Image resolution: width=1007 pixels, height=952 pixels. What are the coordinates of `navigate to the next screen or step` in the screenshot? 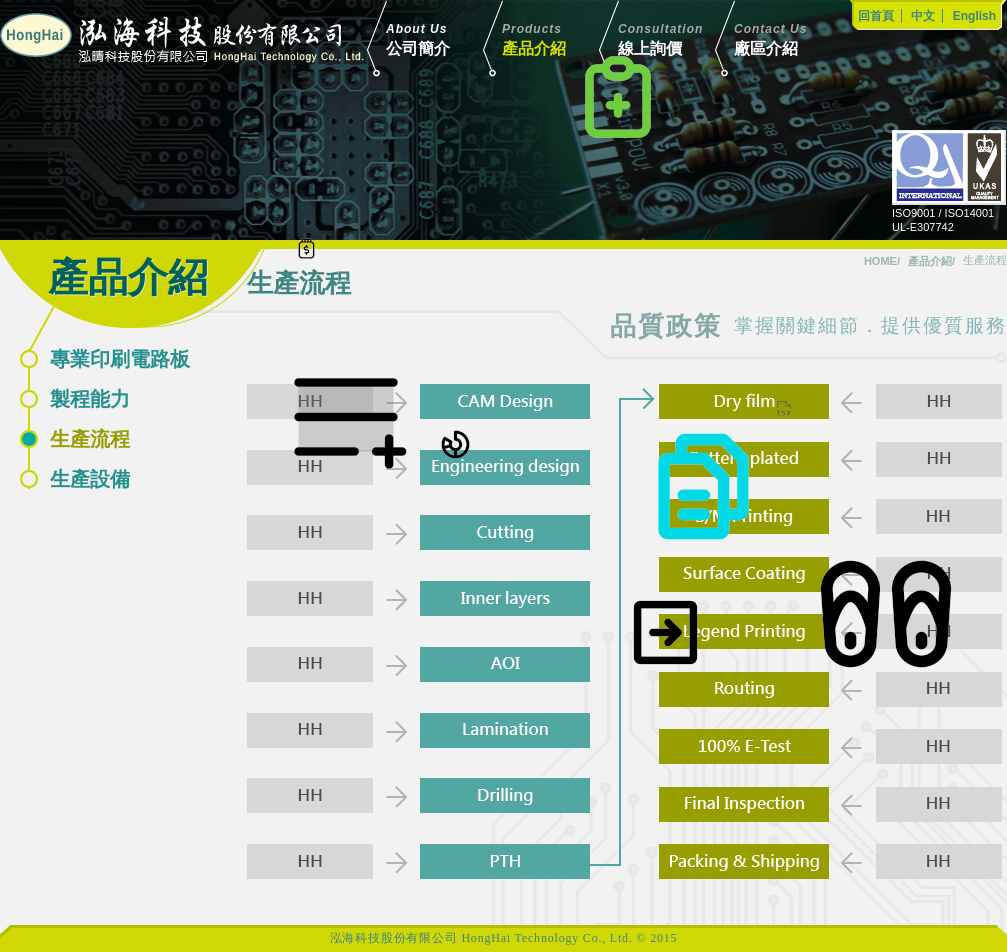 It's located at (665, 632).